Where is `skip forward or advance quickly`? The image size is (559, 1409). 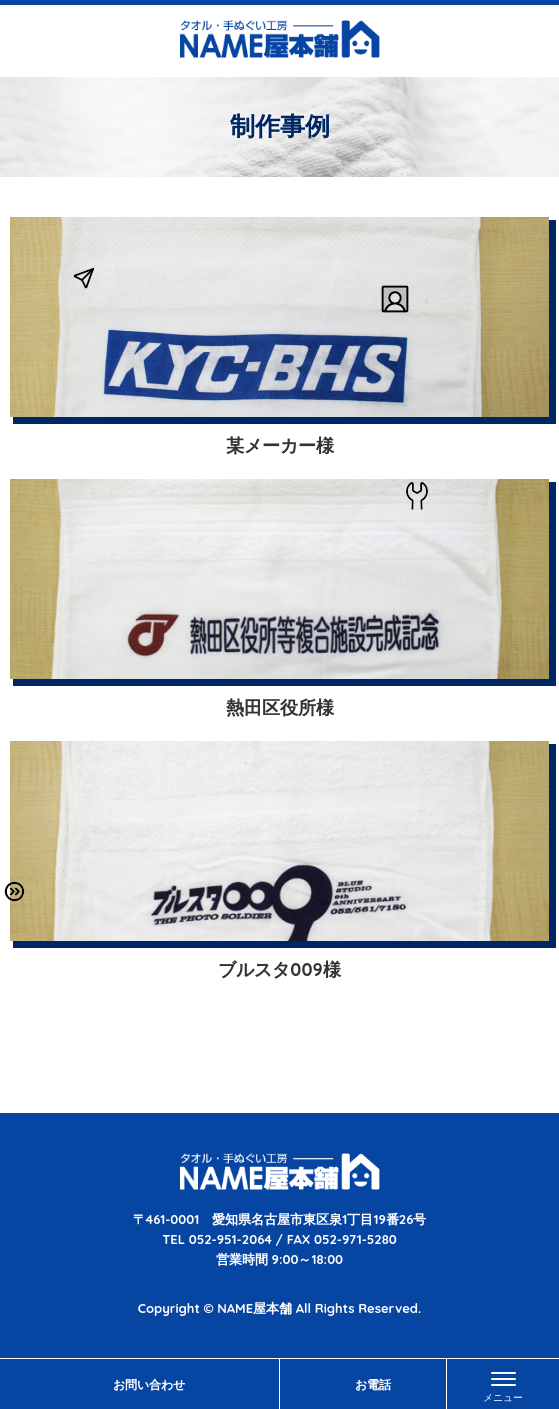 skip forward or advance quickly is located at coordinates (14, 891).